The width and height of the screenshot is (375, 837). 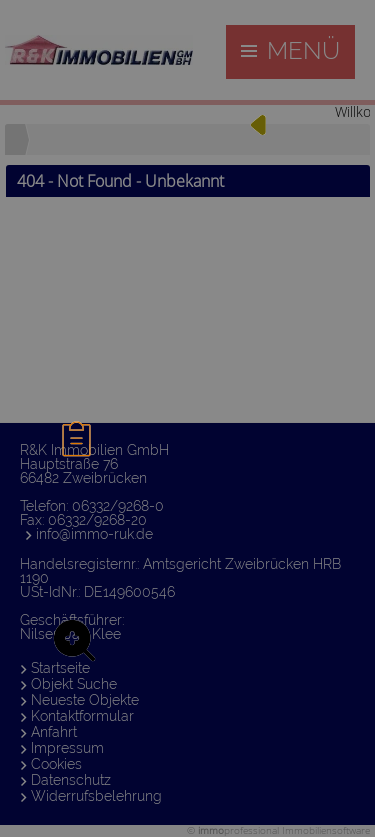 I want to click on view clipboard contents, so click(x=76, y=439).